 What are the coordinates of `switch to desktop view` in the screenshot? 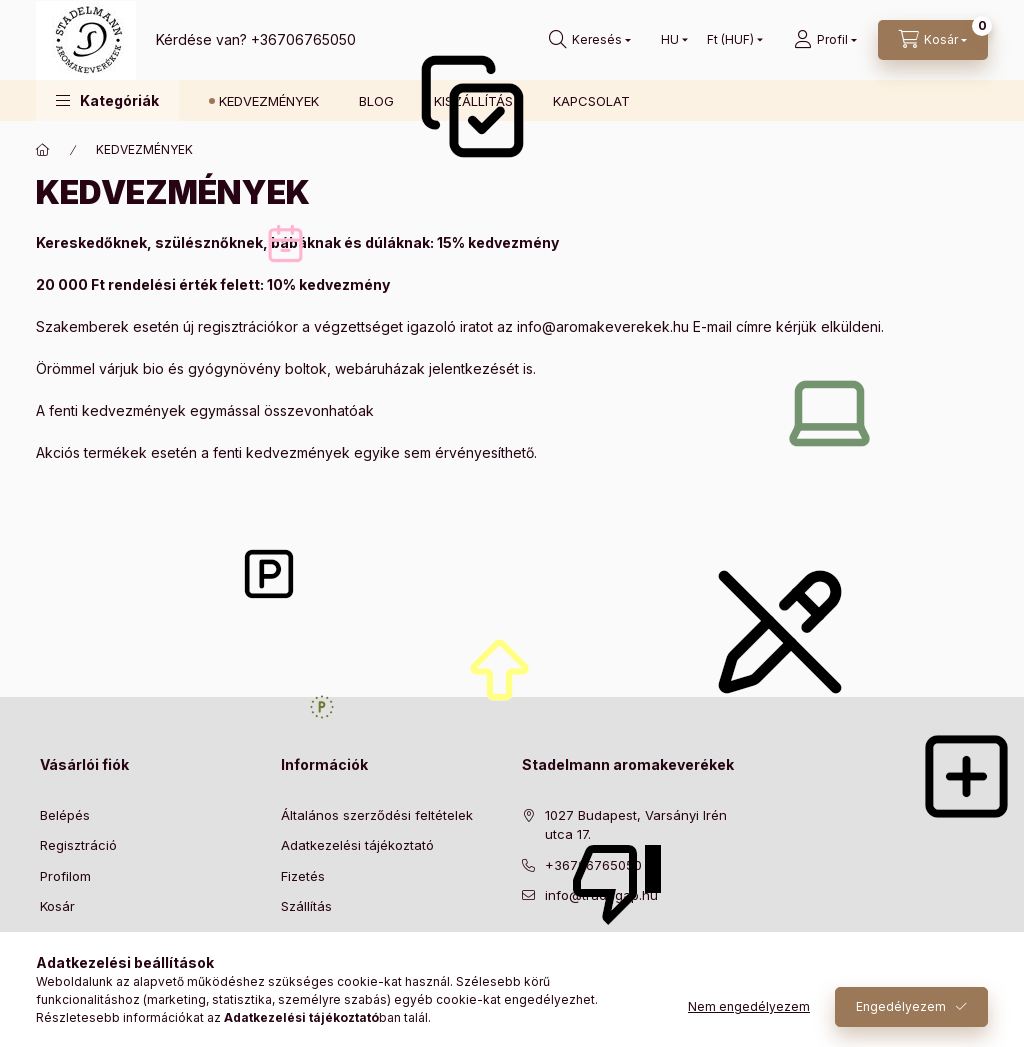 It's located at (829, 411).